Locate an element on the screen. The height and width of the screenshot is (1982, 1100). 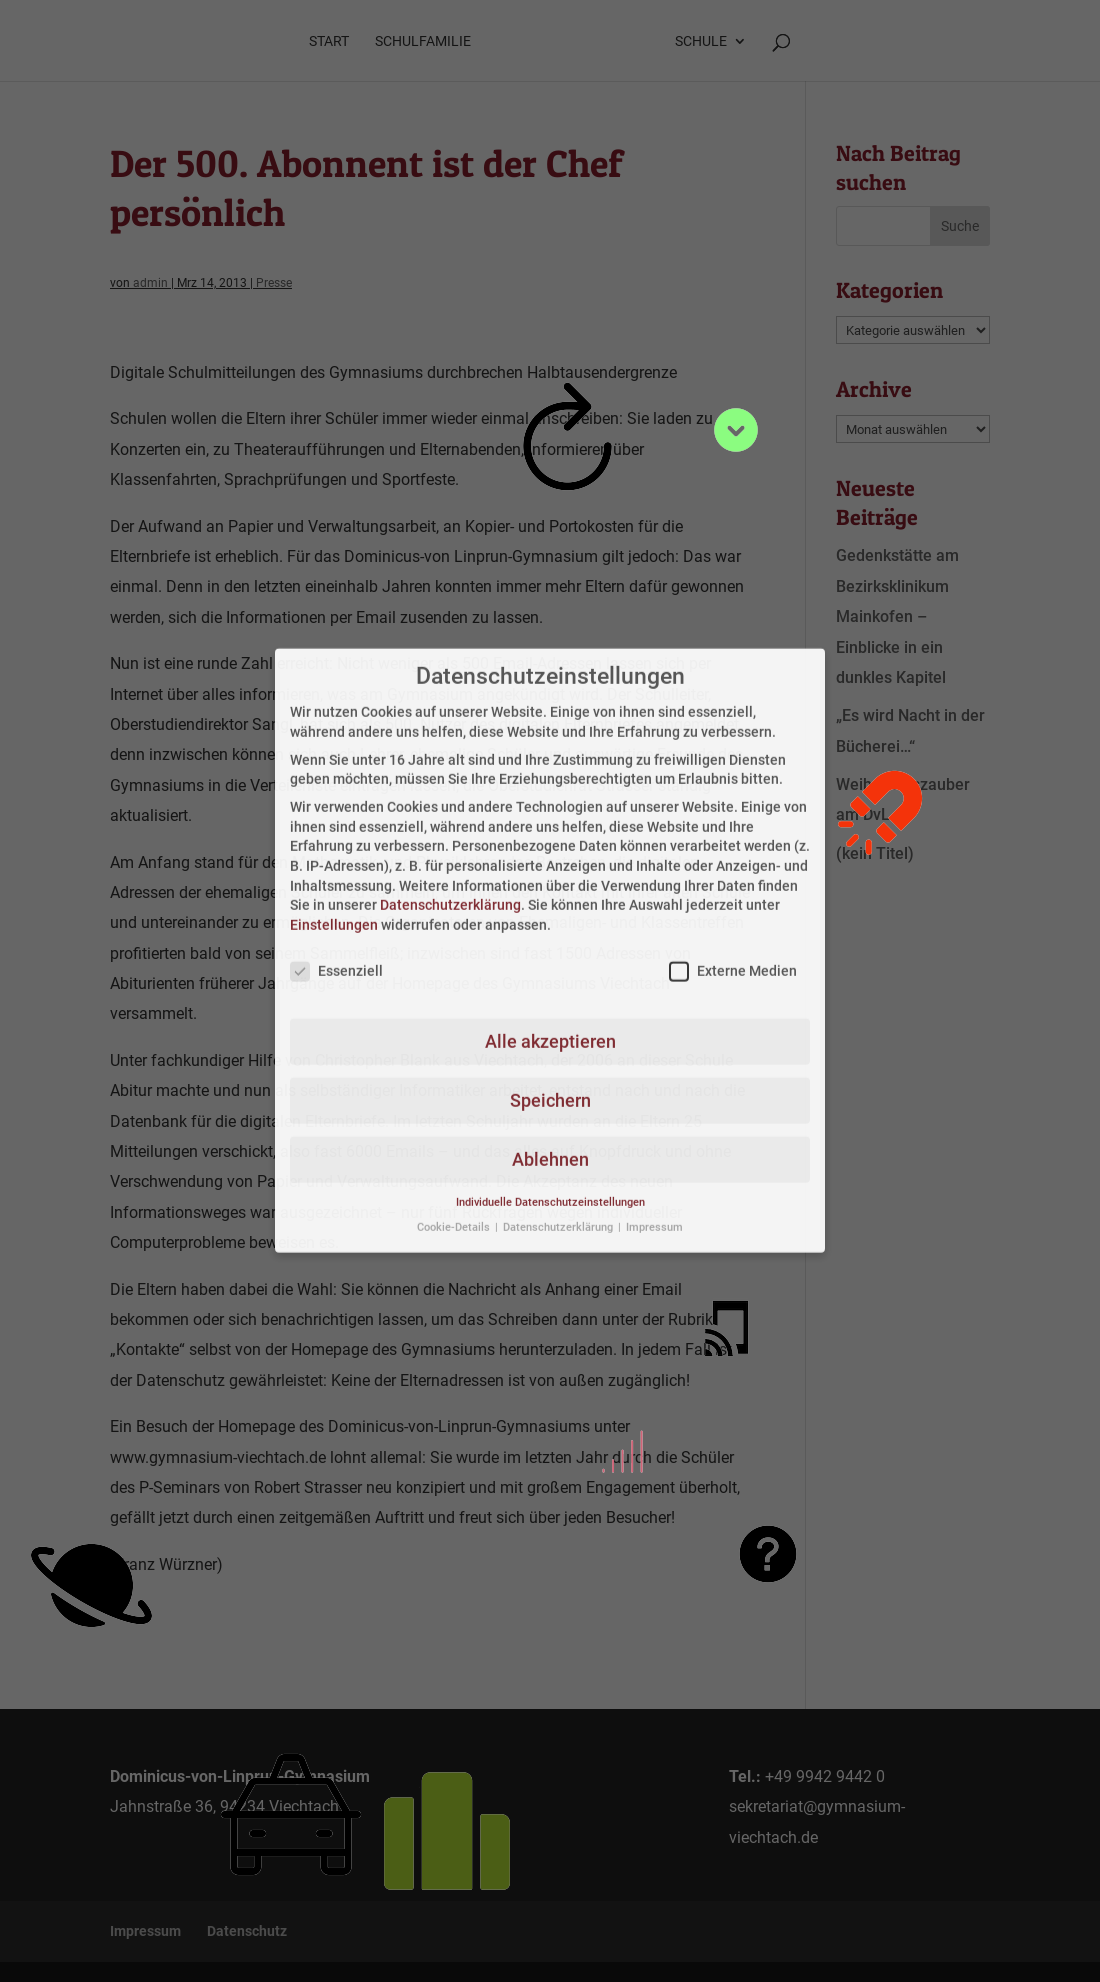
attract or pull related items together is located at coordinates (881, 812).